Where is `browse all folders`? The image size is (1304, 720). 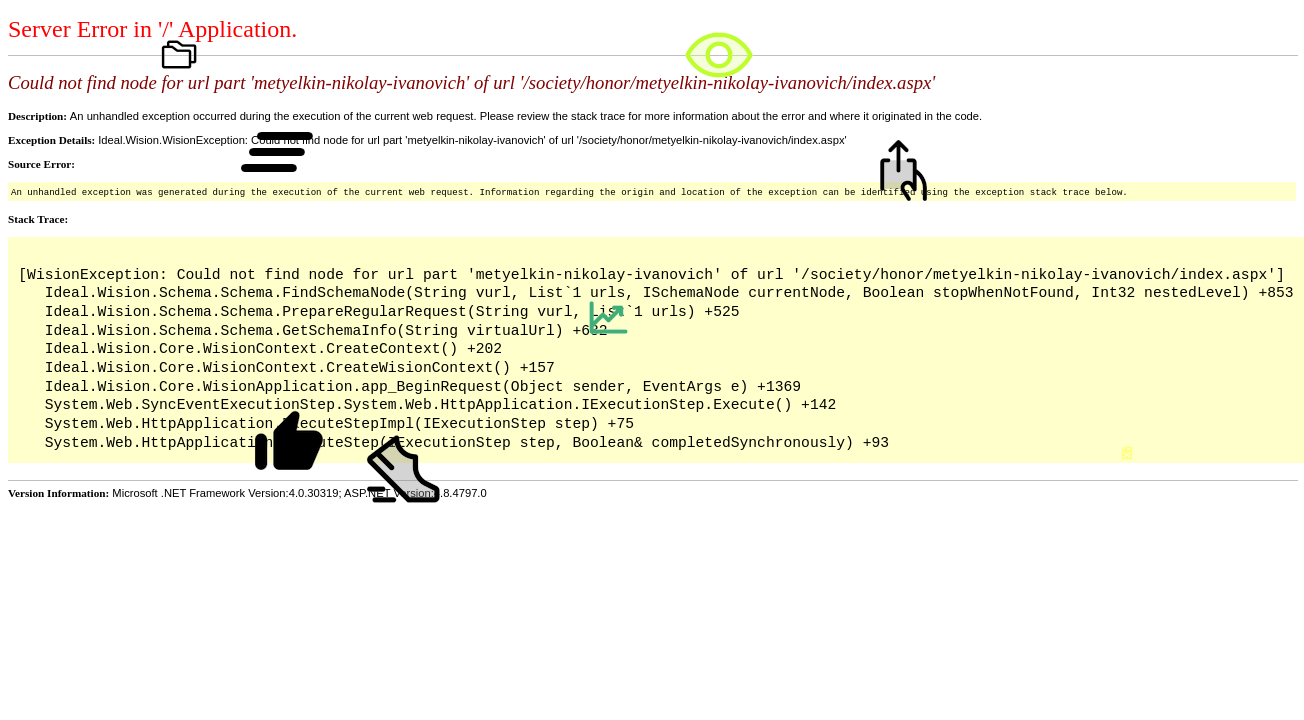 browse all folders is located at coordinates (178, 54).